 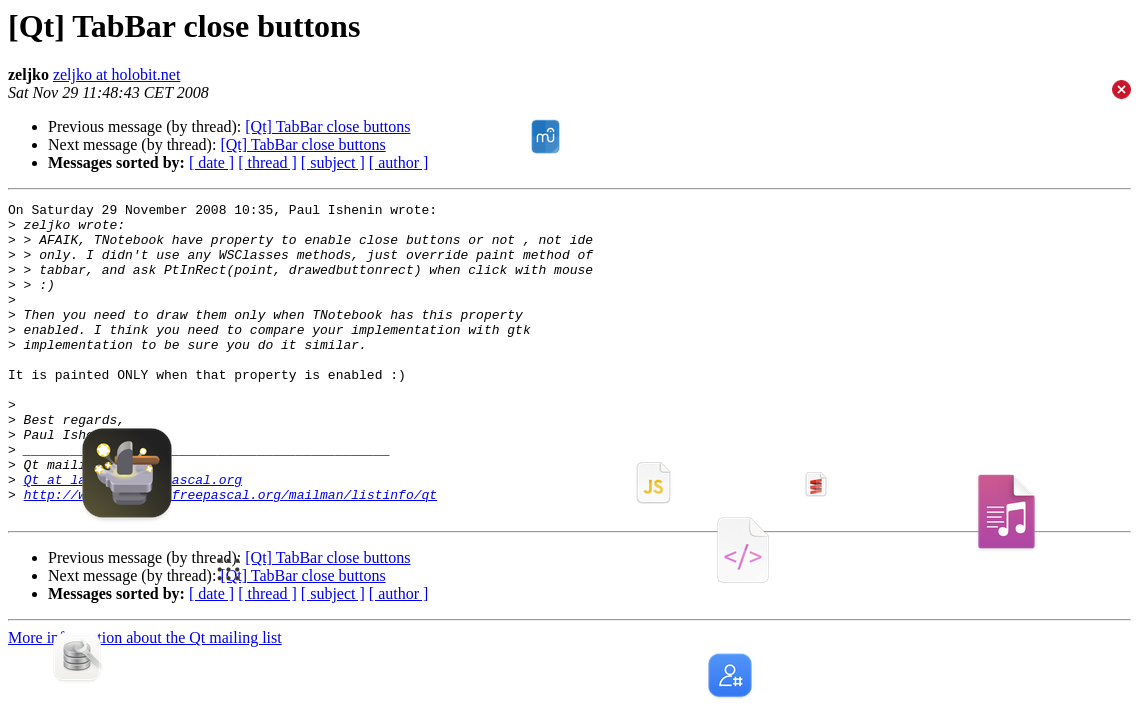 What do you see at coordinates (228, 569) in the screenshot?
I see `view all applications` at bounding box center [228, 569].